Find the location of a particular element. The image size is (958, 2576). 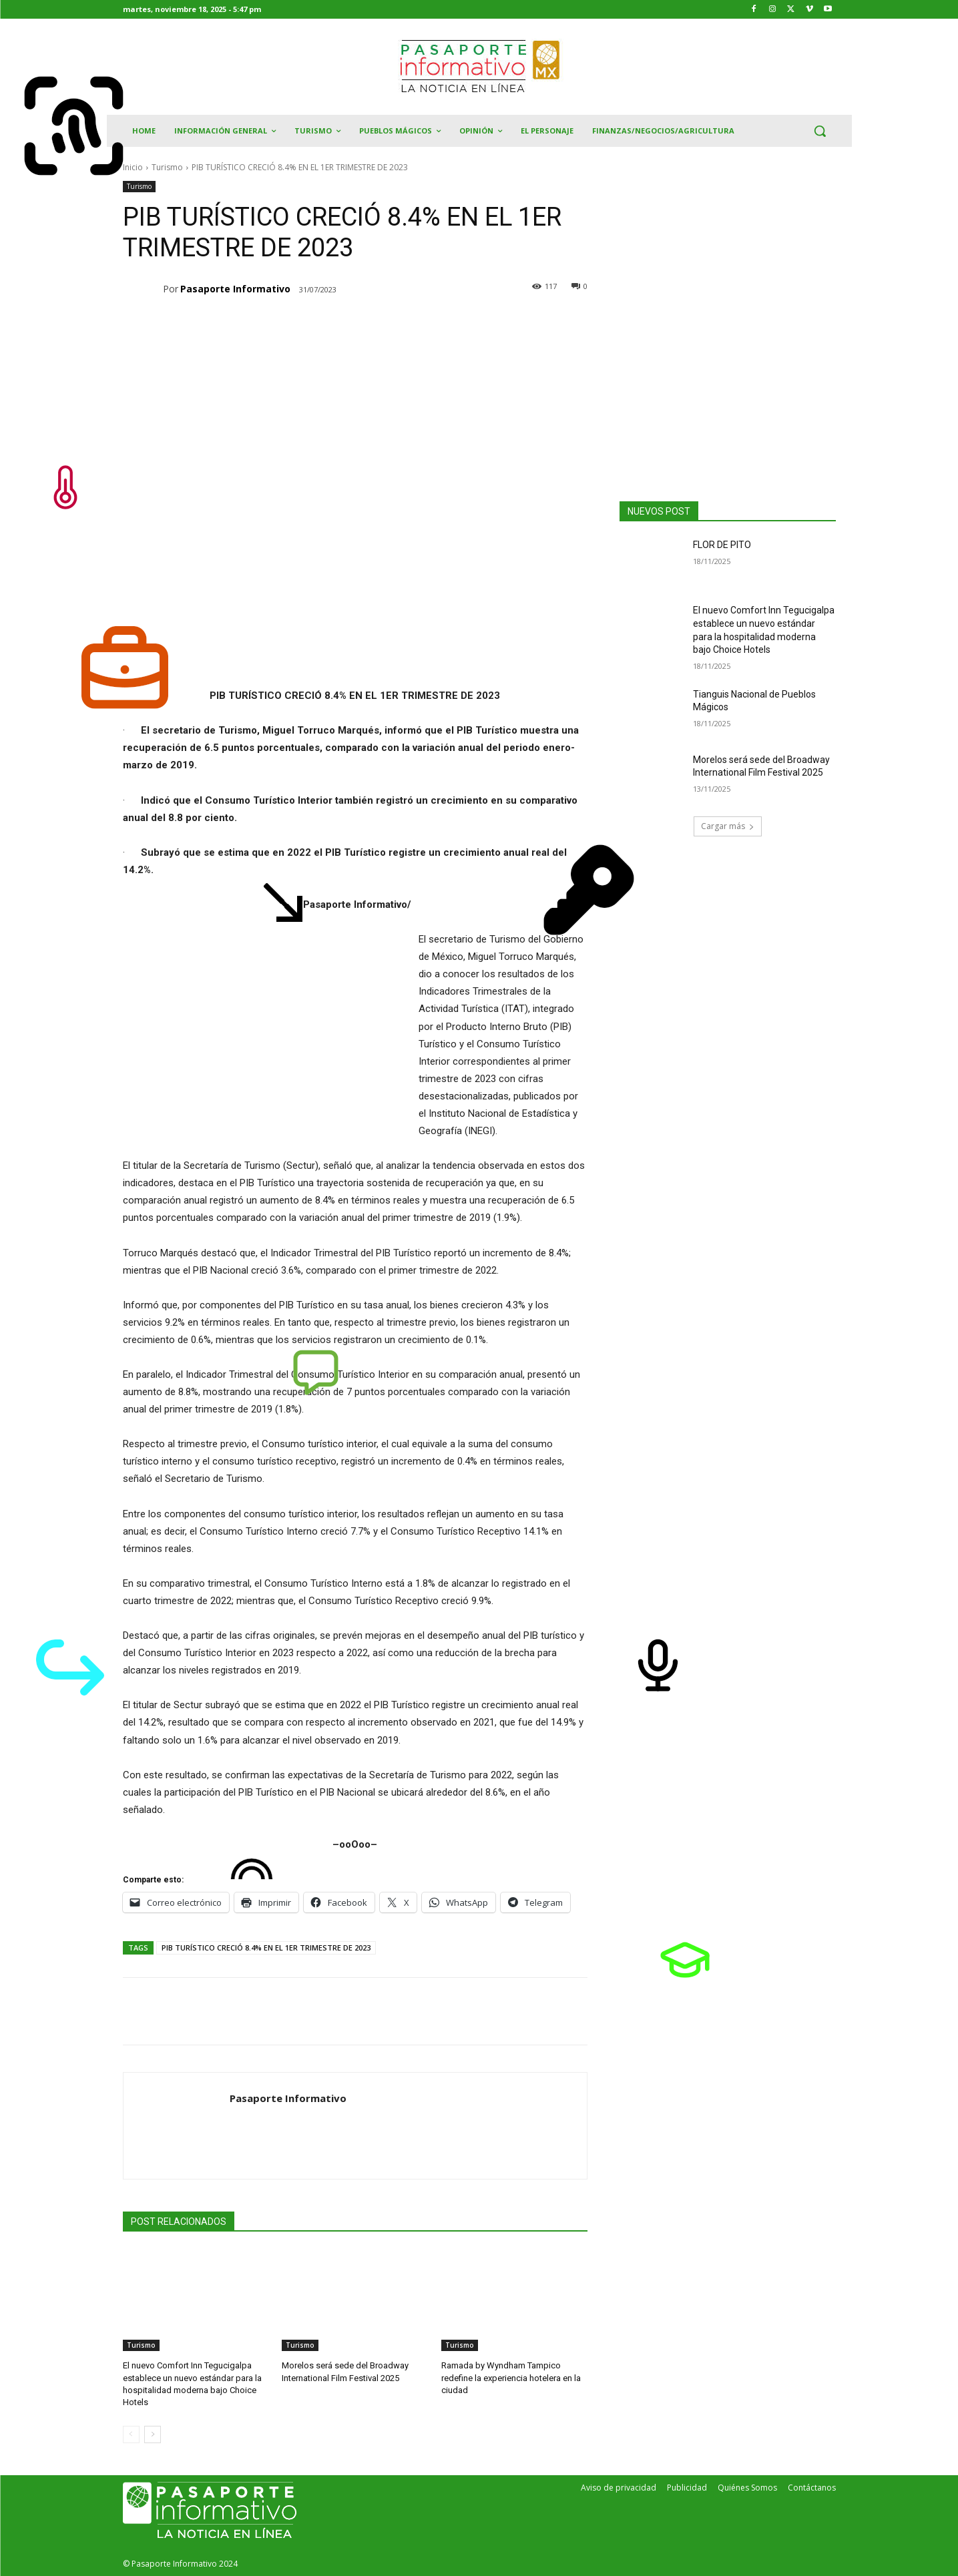

access photo filters or visual effects is located at coordinates (252, 1870).